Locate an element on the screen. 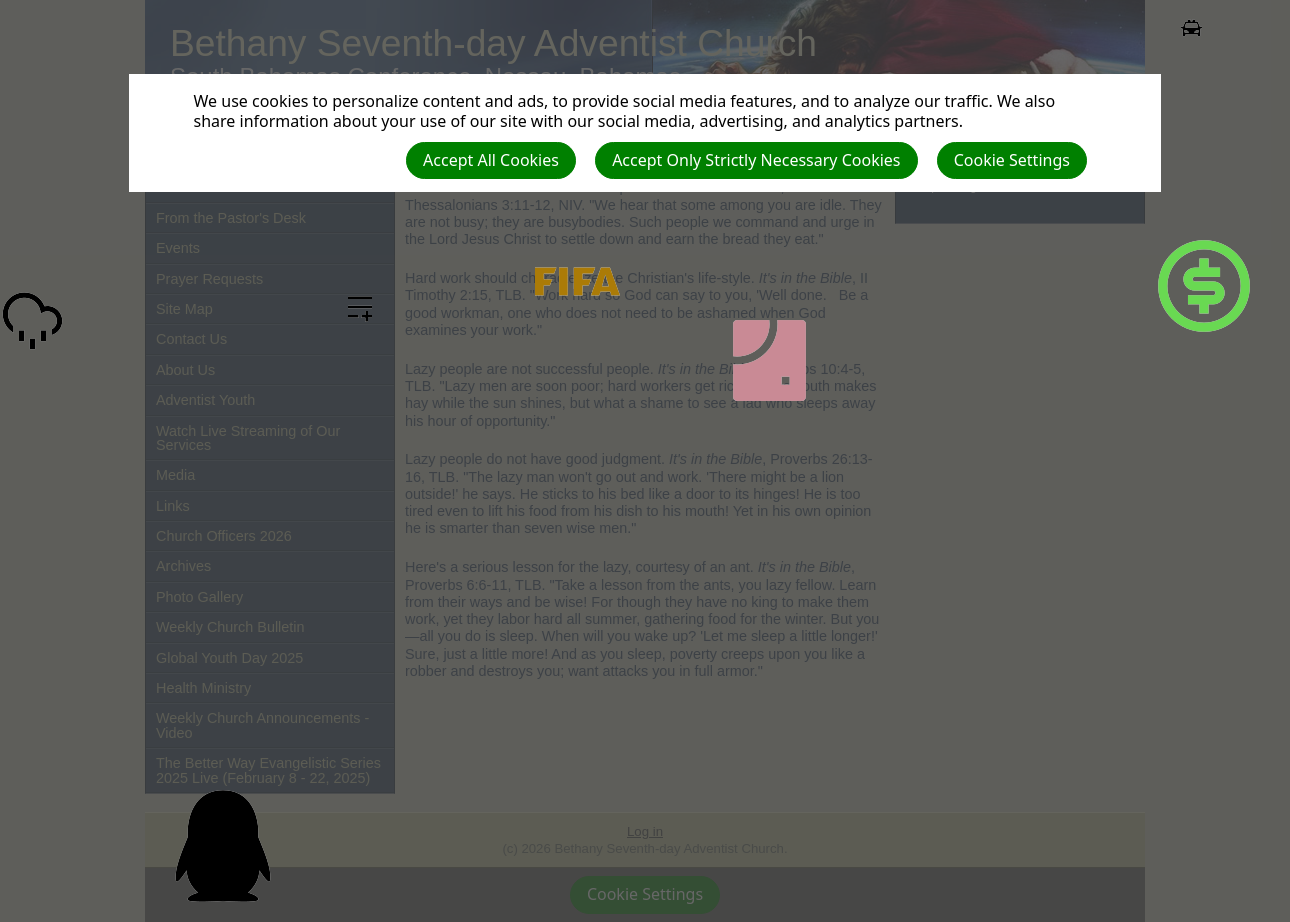 The image size is (1290, 922). add a new menu item is located at coordinates (360, 307).